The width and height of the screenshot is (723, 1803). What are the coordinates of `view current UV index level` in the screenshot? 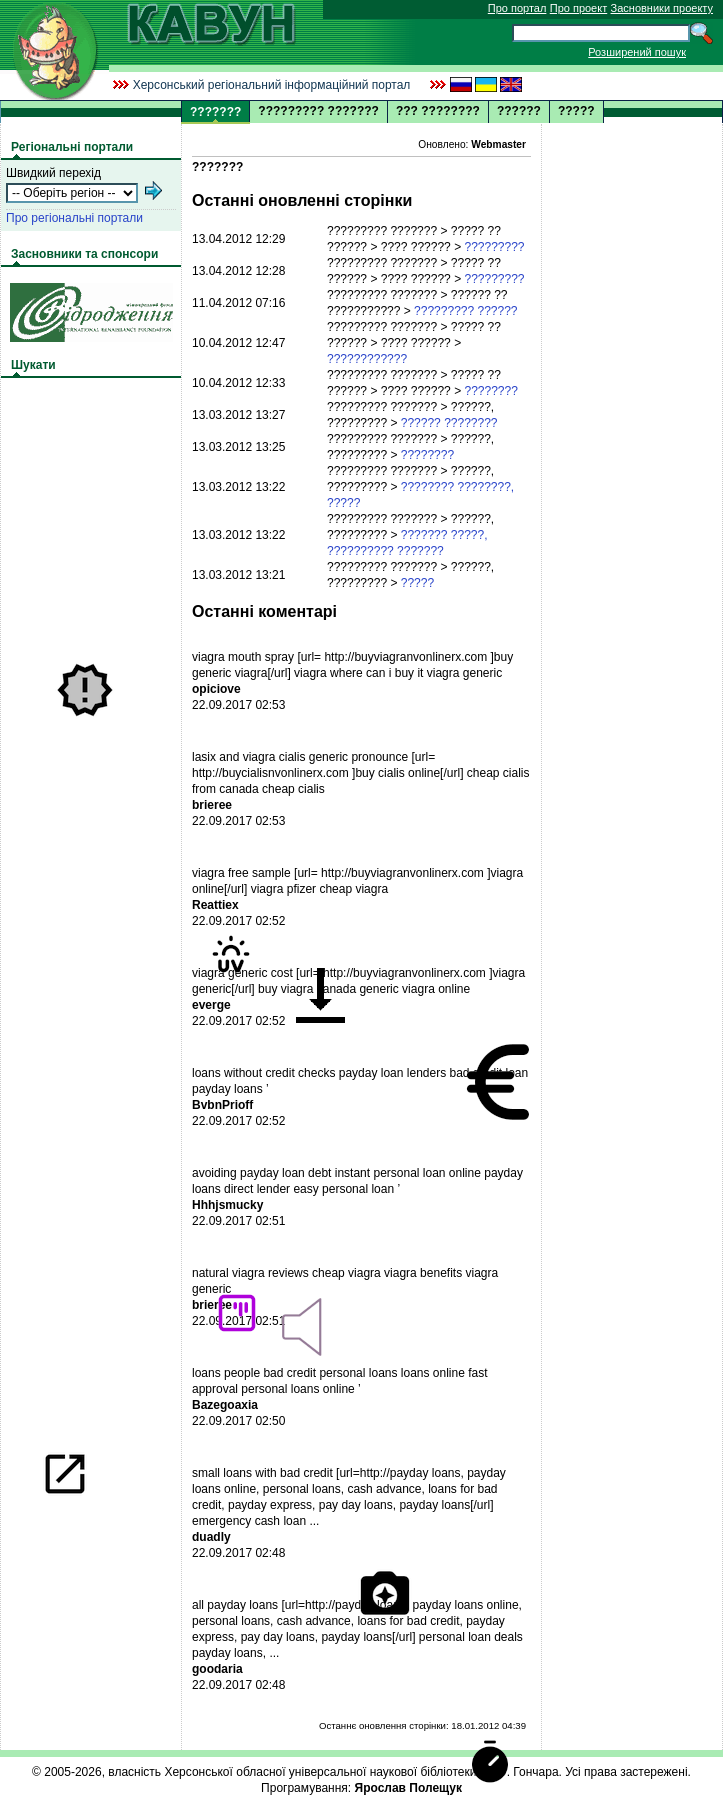 It's located at (231, 954).